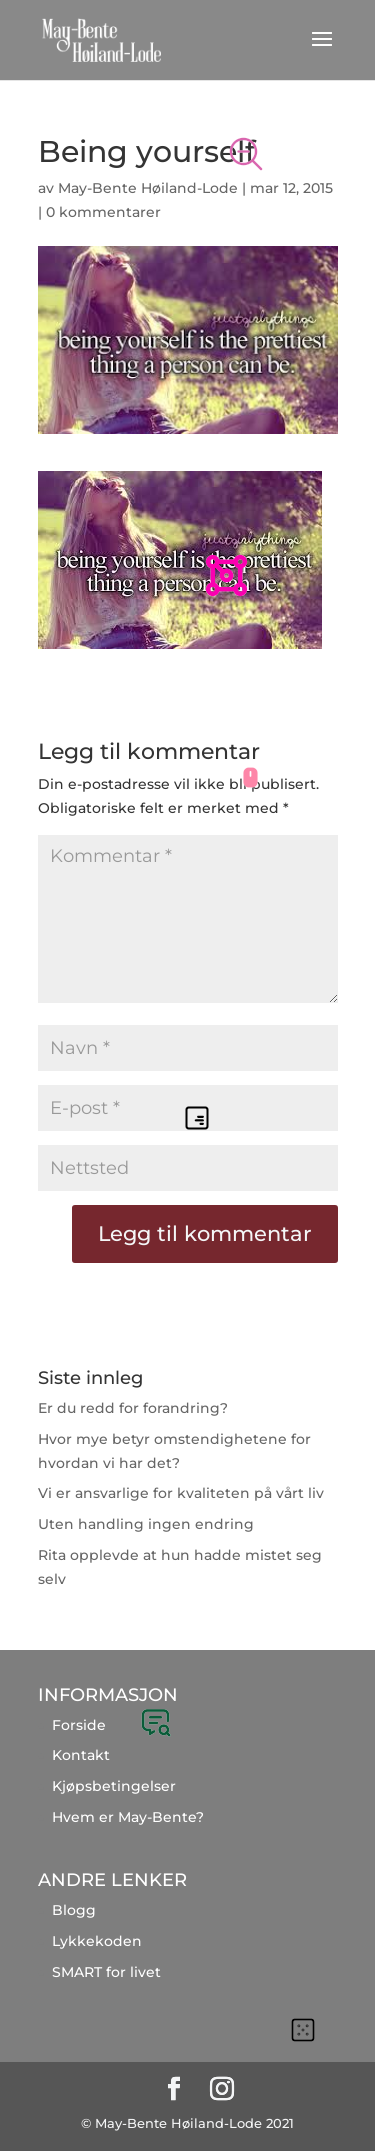  I want to click on view complex network topology, so click(226, 575).